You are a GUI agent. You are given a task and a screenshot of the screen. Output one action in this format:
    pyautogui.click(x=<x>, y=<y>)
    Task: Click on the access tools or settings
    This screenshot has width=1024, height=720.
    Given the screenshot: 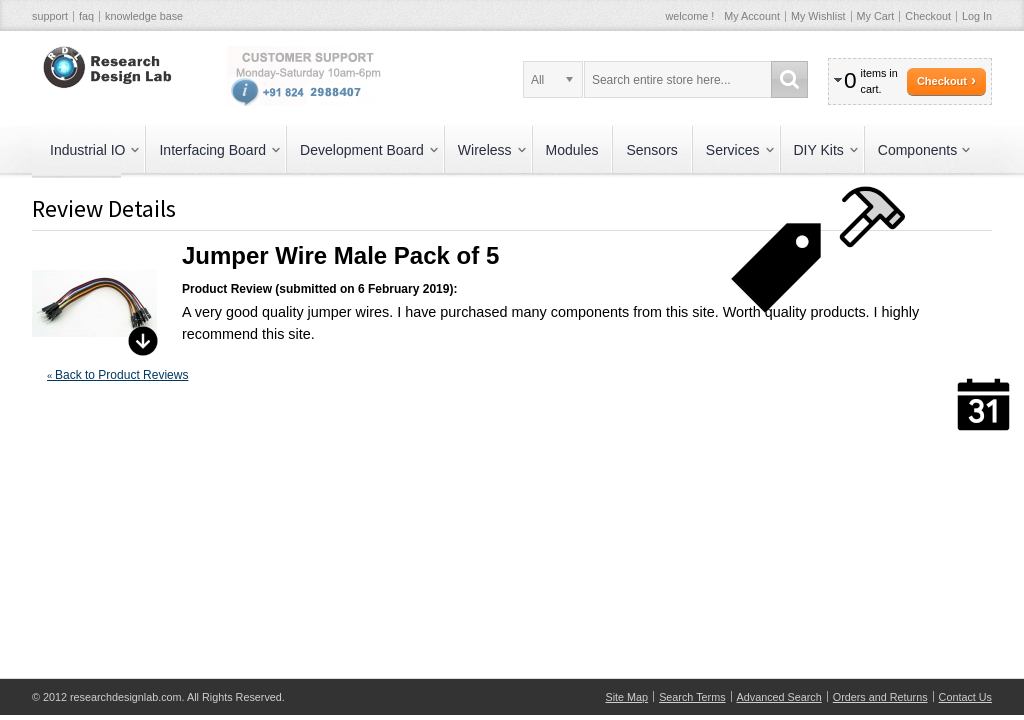 What is the action you would take?
    pyautogui.click(x=869, y=218)
    